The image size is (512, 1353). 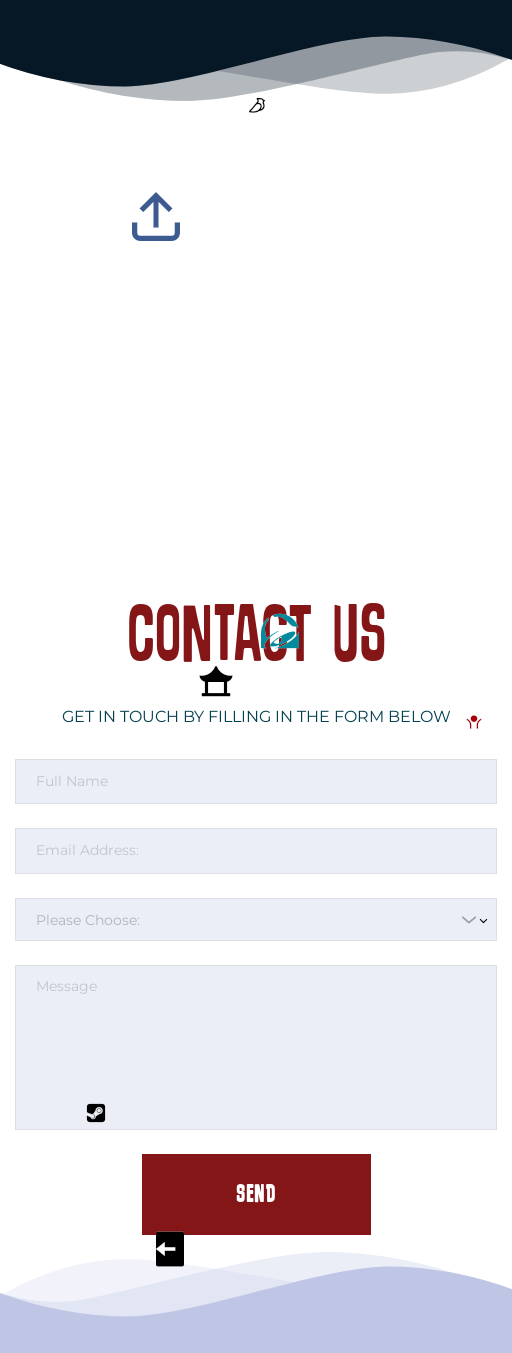 What do you see at coordinates (257, 105) in the screenshot?
I see `open yuque documentation platform` at bounding box center [257, 105].